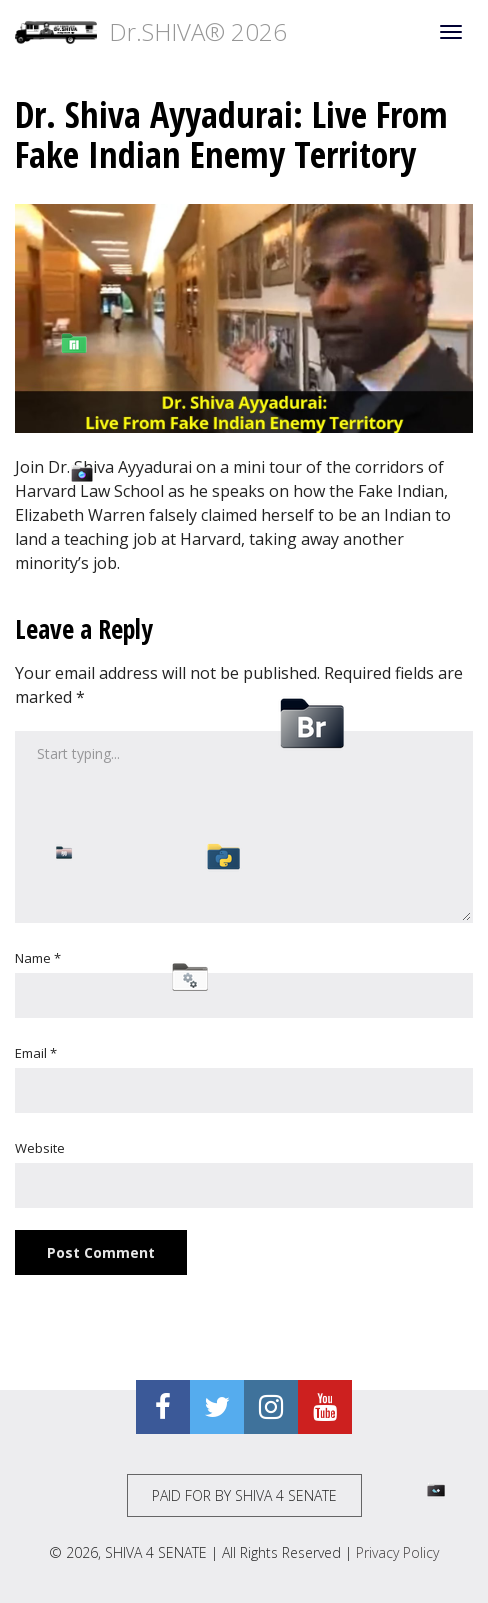 Image resolution: width=488 pixels, height=1603 pixels. Describe the element at coordinates (436, 1490) in the screenshot. I see `open alpinejs project folder` at that location.